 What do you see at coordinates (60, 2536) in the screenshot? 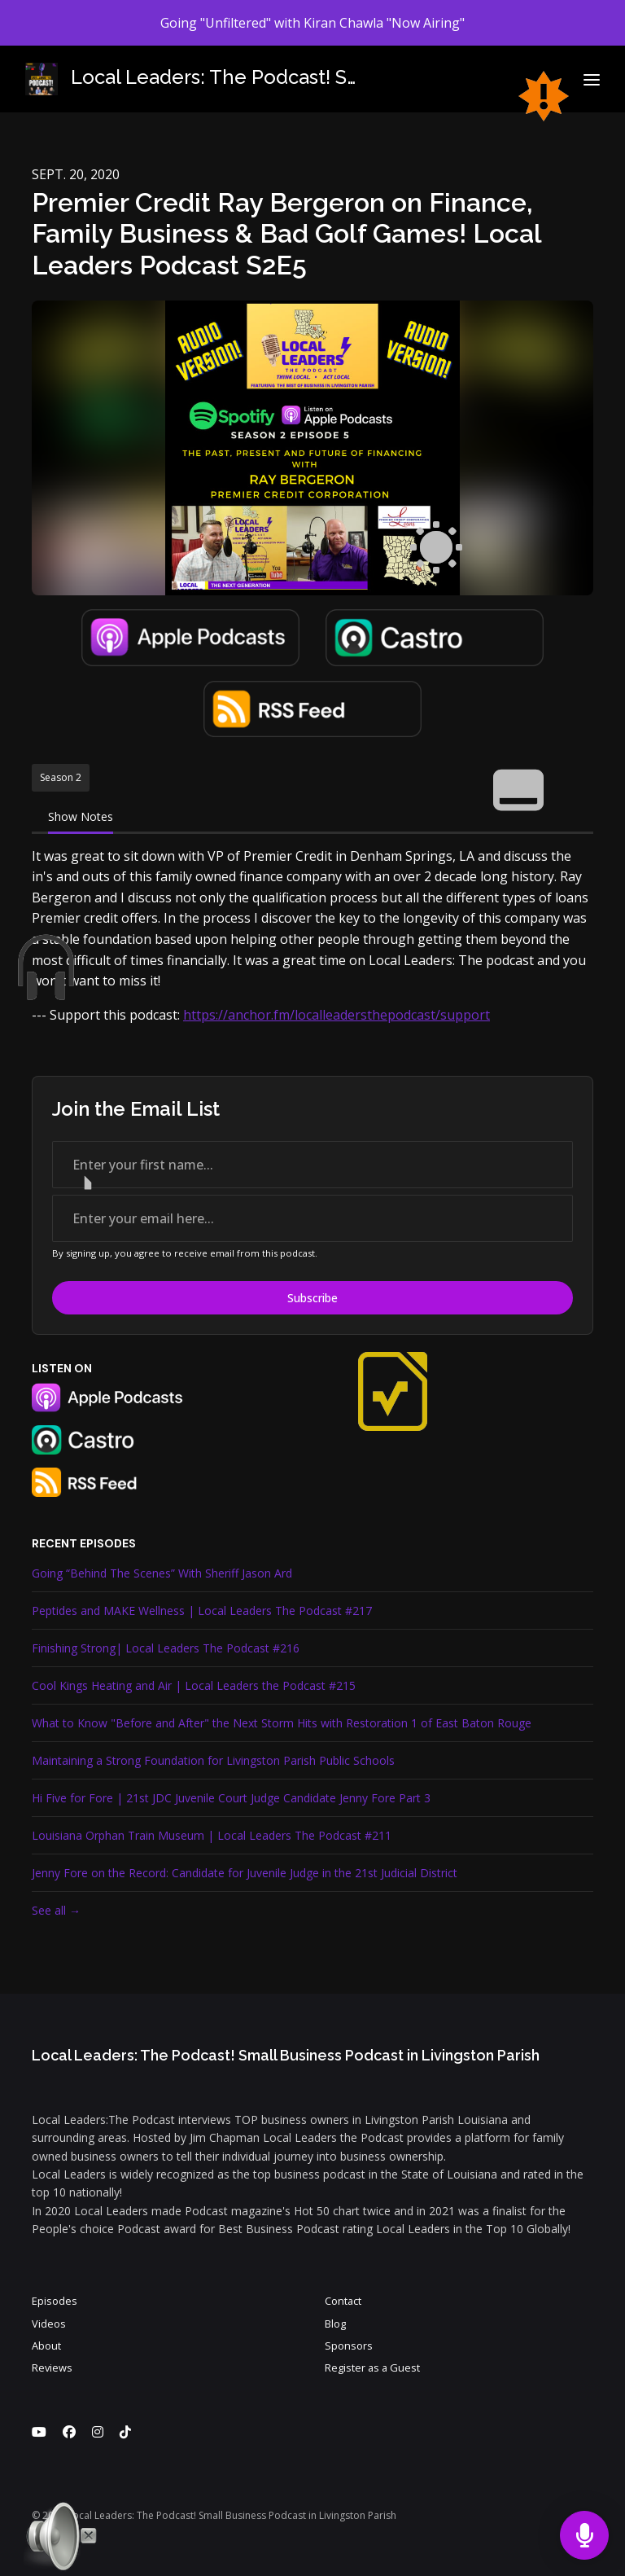
I see `indicates audio is muted` at bounding box center [60, 2536].